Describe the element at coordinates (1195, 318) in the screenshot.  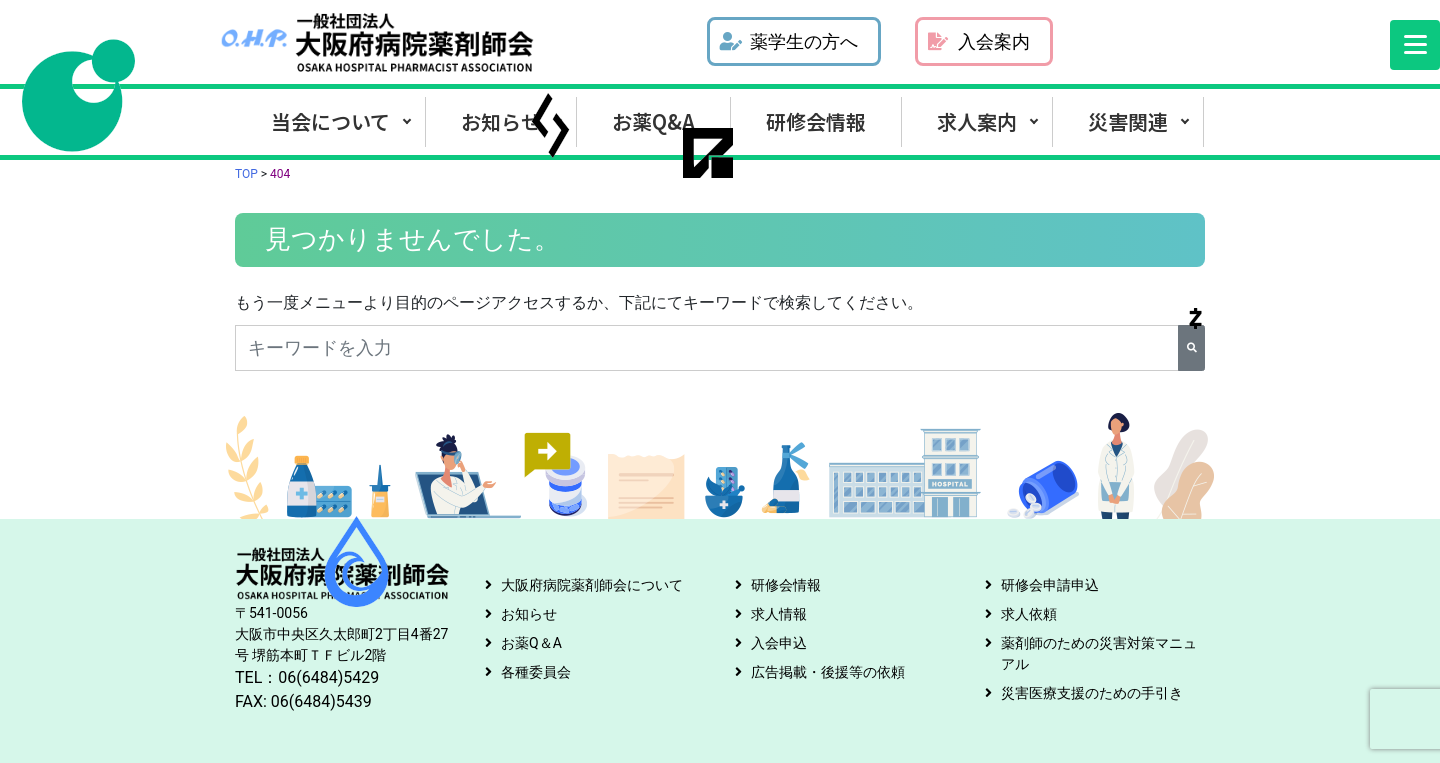
I see `send money with zelle` at that location.